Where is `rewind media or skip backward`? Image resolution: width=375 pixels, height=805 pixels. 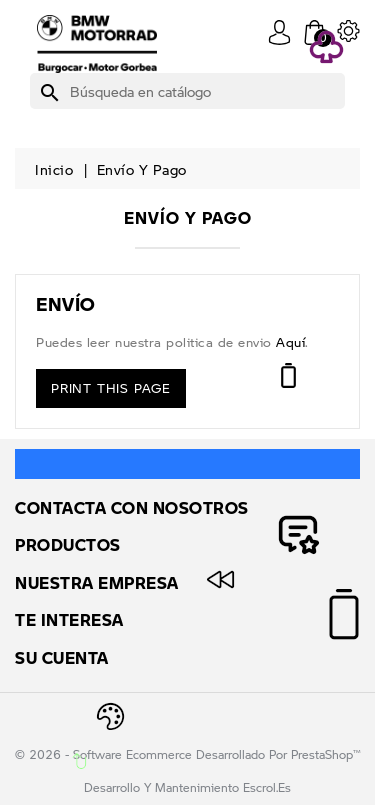
rewind media or skip backward is located at coordinates (221, 579).